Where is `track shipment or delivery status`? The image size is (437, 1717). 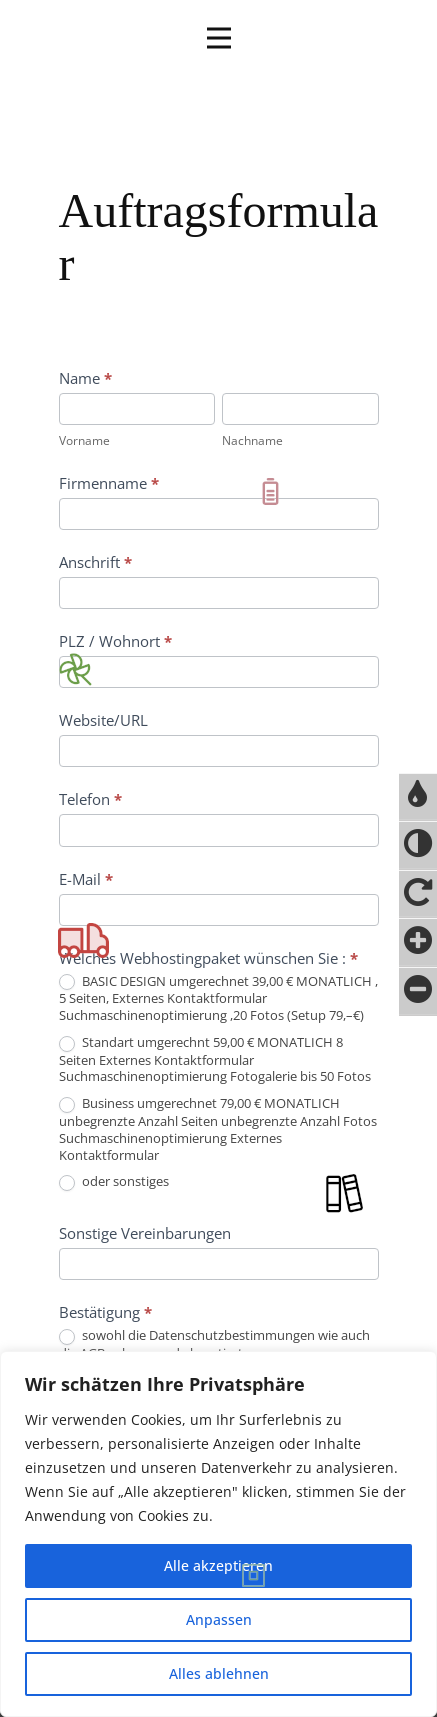 track shipment or delivery status is located at coordinates (83, 940).